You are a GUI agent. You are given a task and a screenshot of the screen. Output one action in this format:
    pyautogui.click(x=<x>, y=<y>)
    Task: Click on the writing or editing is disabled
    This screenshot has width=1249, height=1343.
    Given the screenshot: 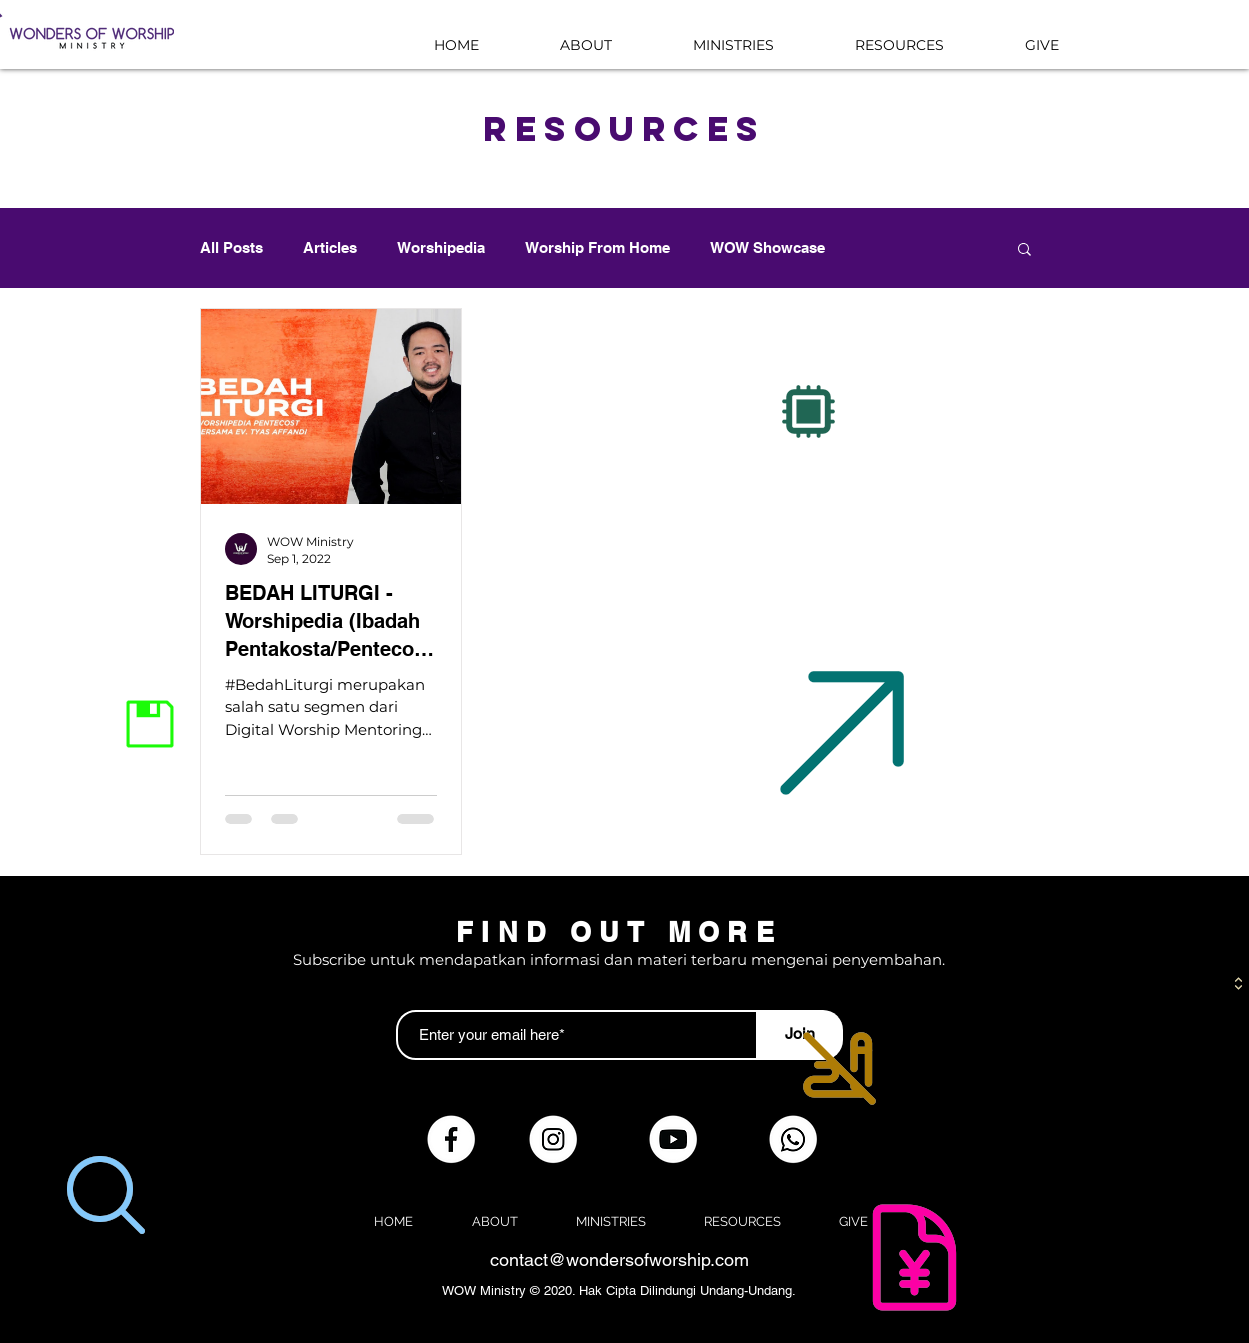 What is the action you would take?
    pyautogui.click(x=839, y=1068)
    